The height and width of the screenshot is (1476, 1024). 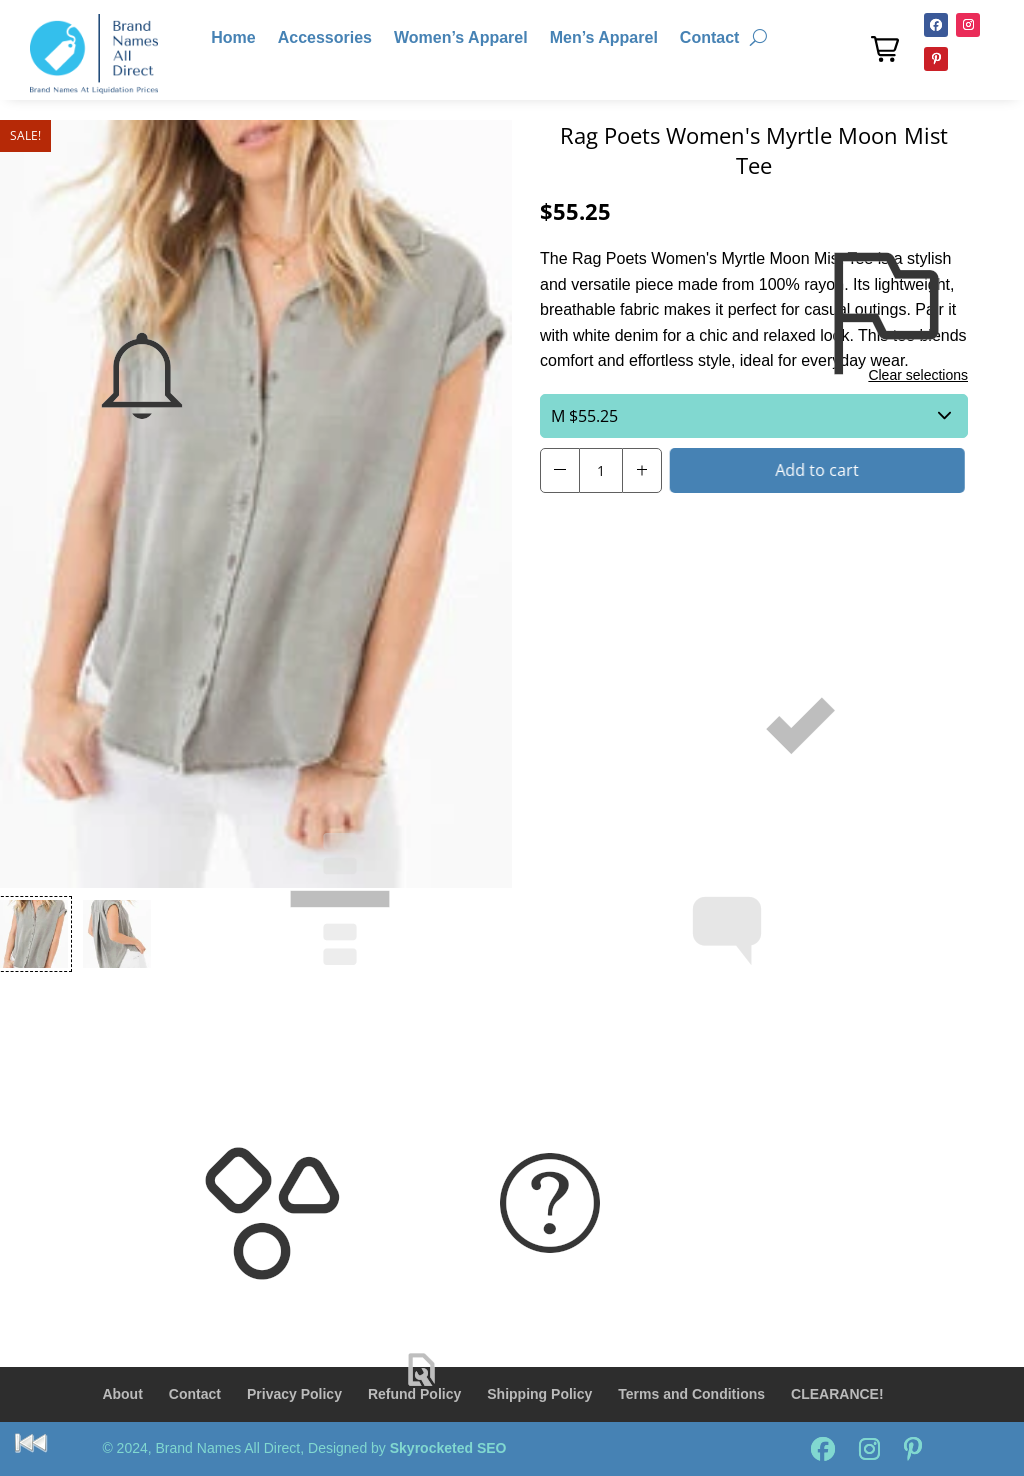 I want to click on access symbols and special characters, so click(x=271, y=1213).